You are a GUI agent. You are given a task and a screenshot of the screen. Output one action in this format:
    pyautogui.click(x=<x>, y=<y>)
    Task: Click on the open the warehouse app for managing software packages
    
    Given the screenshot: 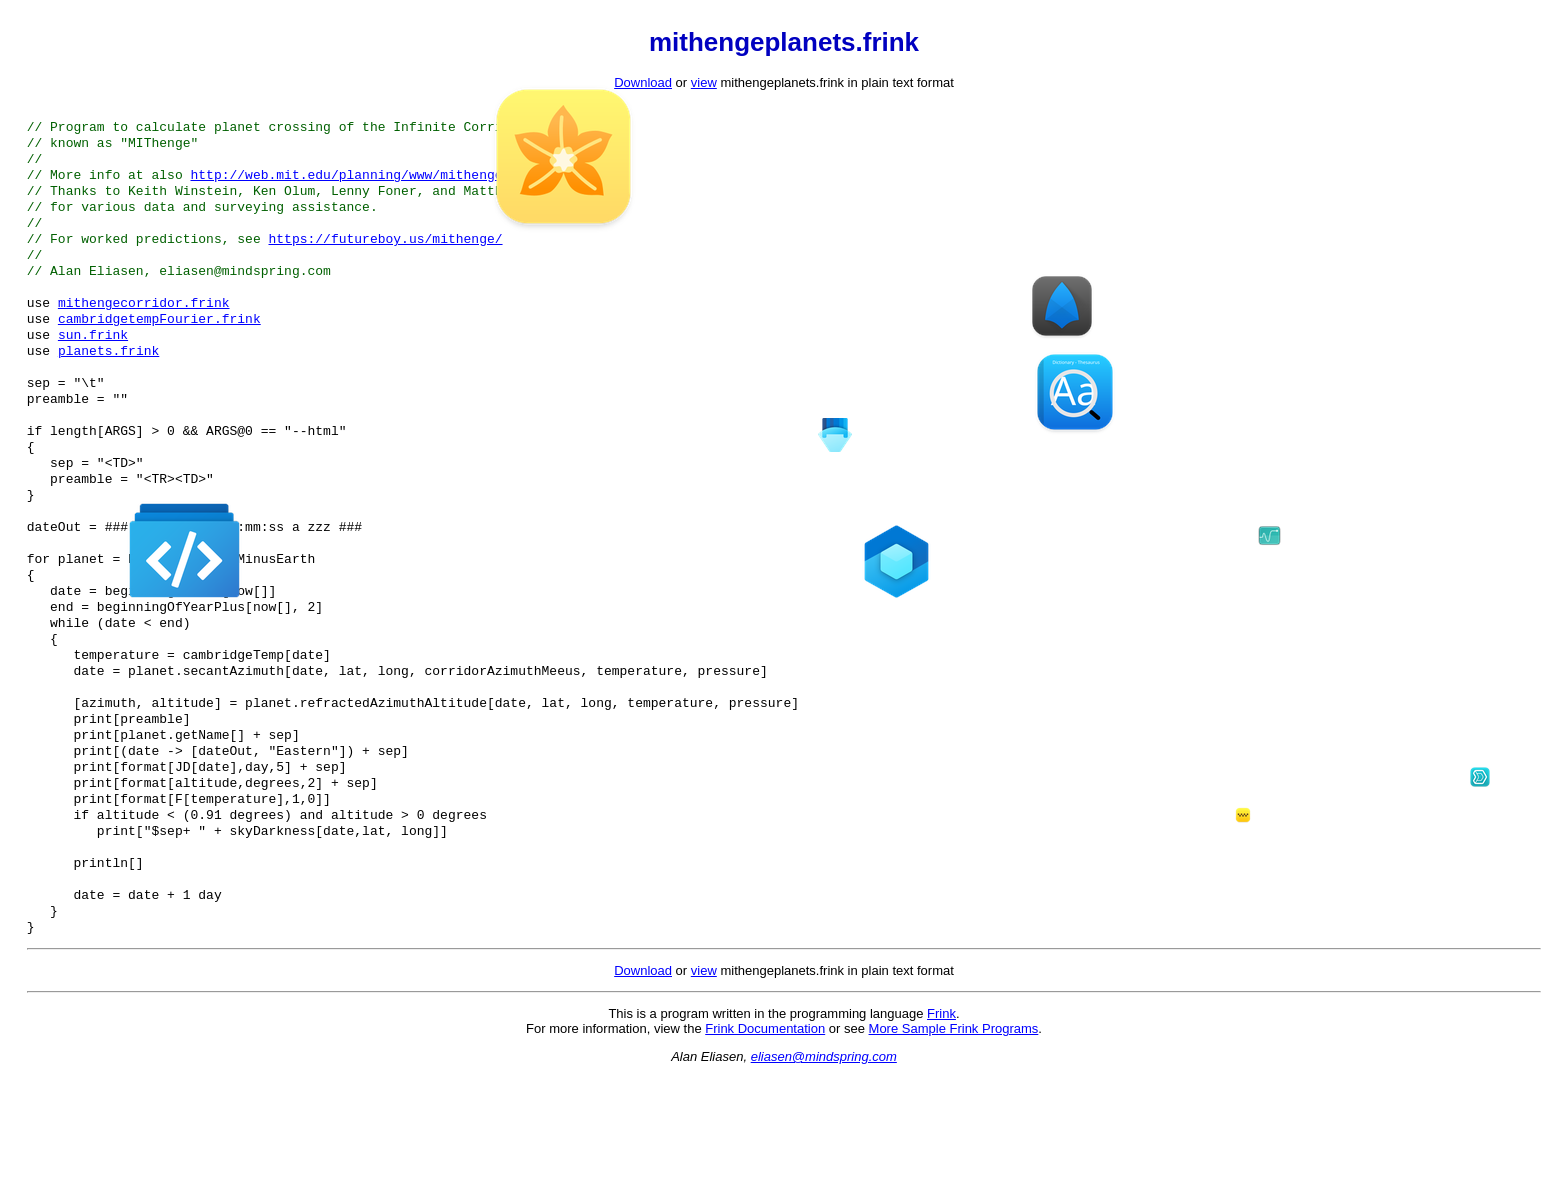 What is the action you would take?
    pyautogui.click(x=835, y=435)
    